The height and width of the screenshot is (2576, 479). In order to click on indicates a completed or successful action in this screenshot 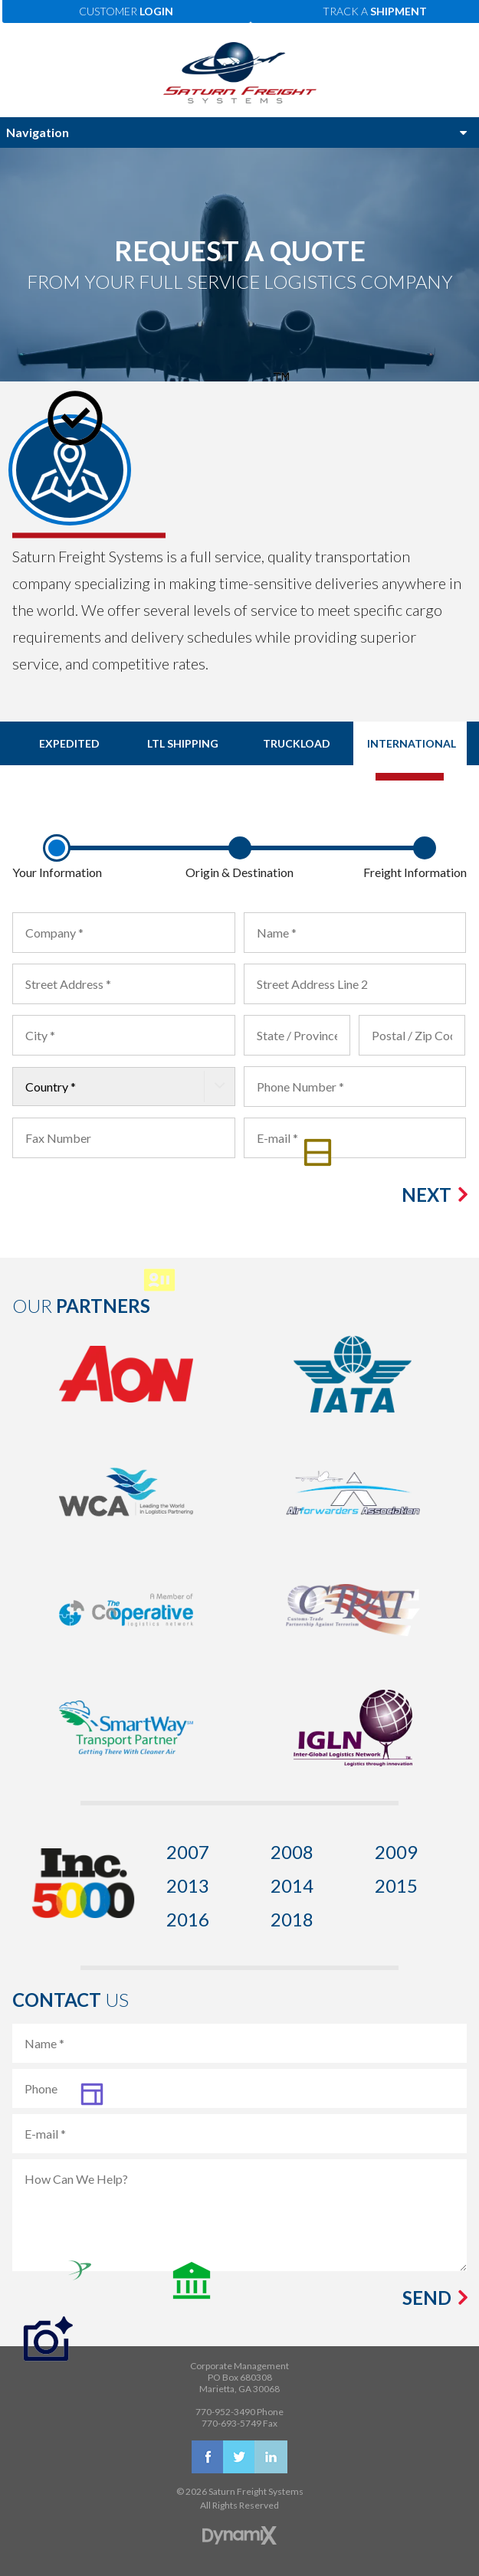, I will do `click(75, 418)`.